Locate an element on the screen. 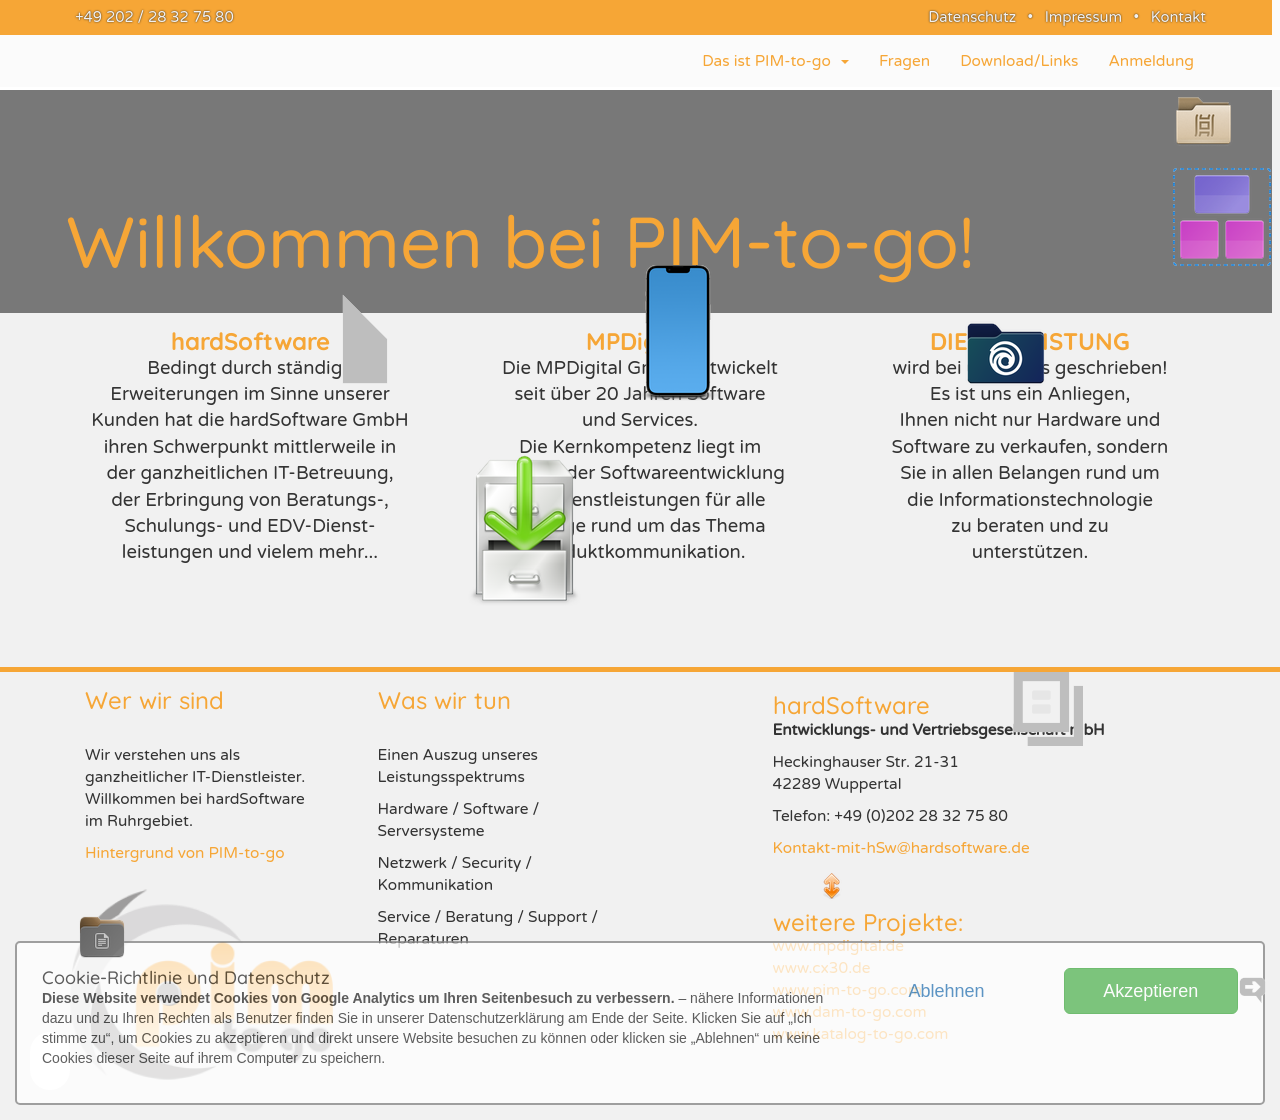 This screenshot has width=1280, height=1120. open ubisoft connect (uplay) game files folder is located at coordinates (1005, 355).